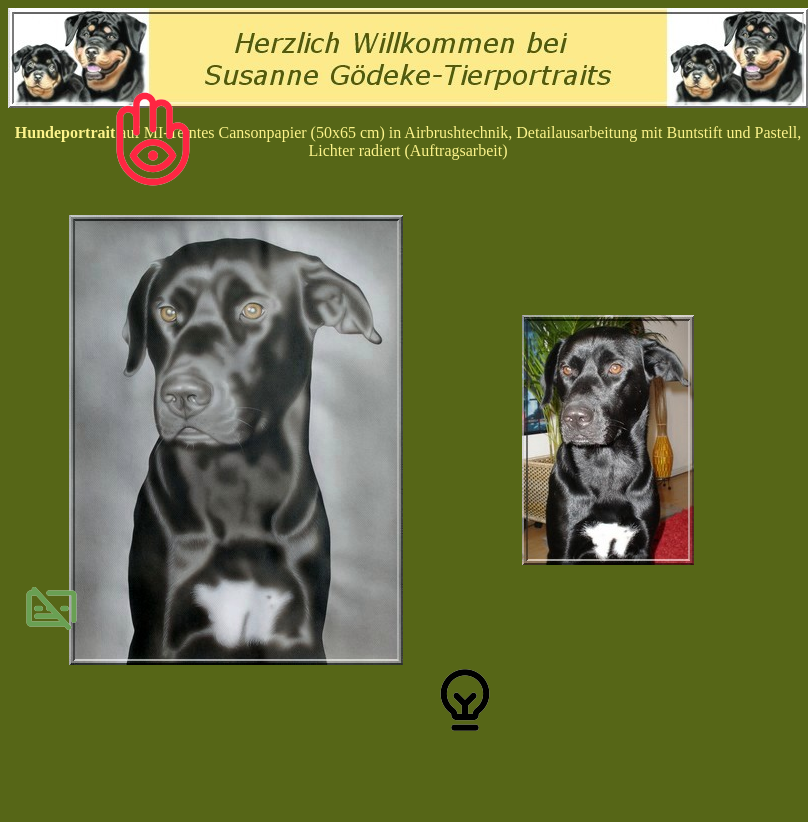 The image size is (808, 822). Describe the element at coordinates (465, 700) in the screenshot. I see `access tips or helpful suggestions` at that location.